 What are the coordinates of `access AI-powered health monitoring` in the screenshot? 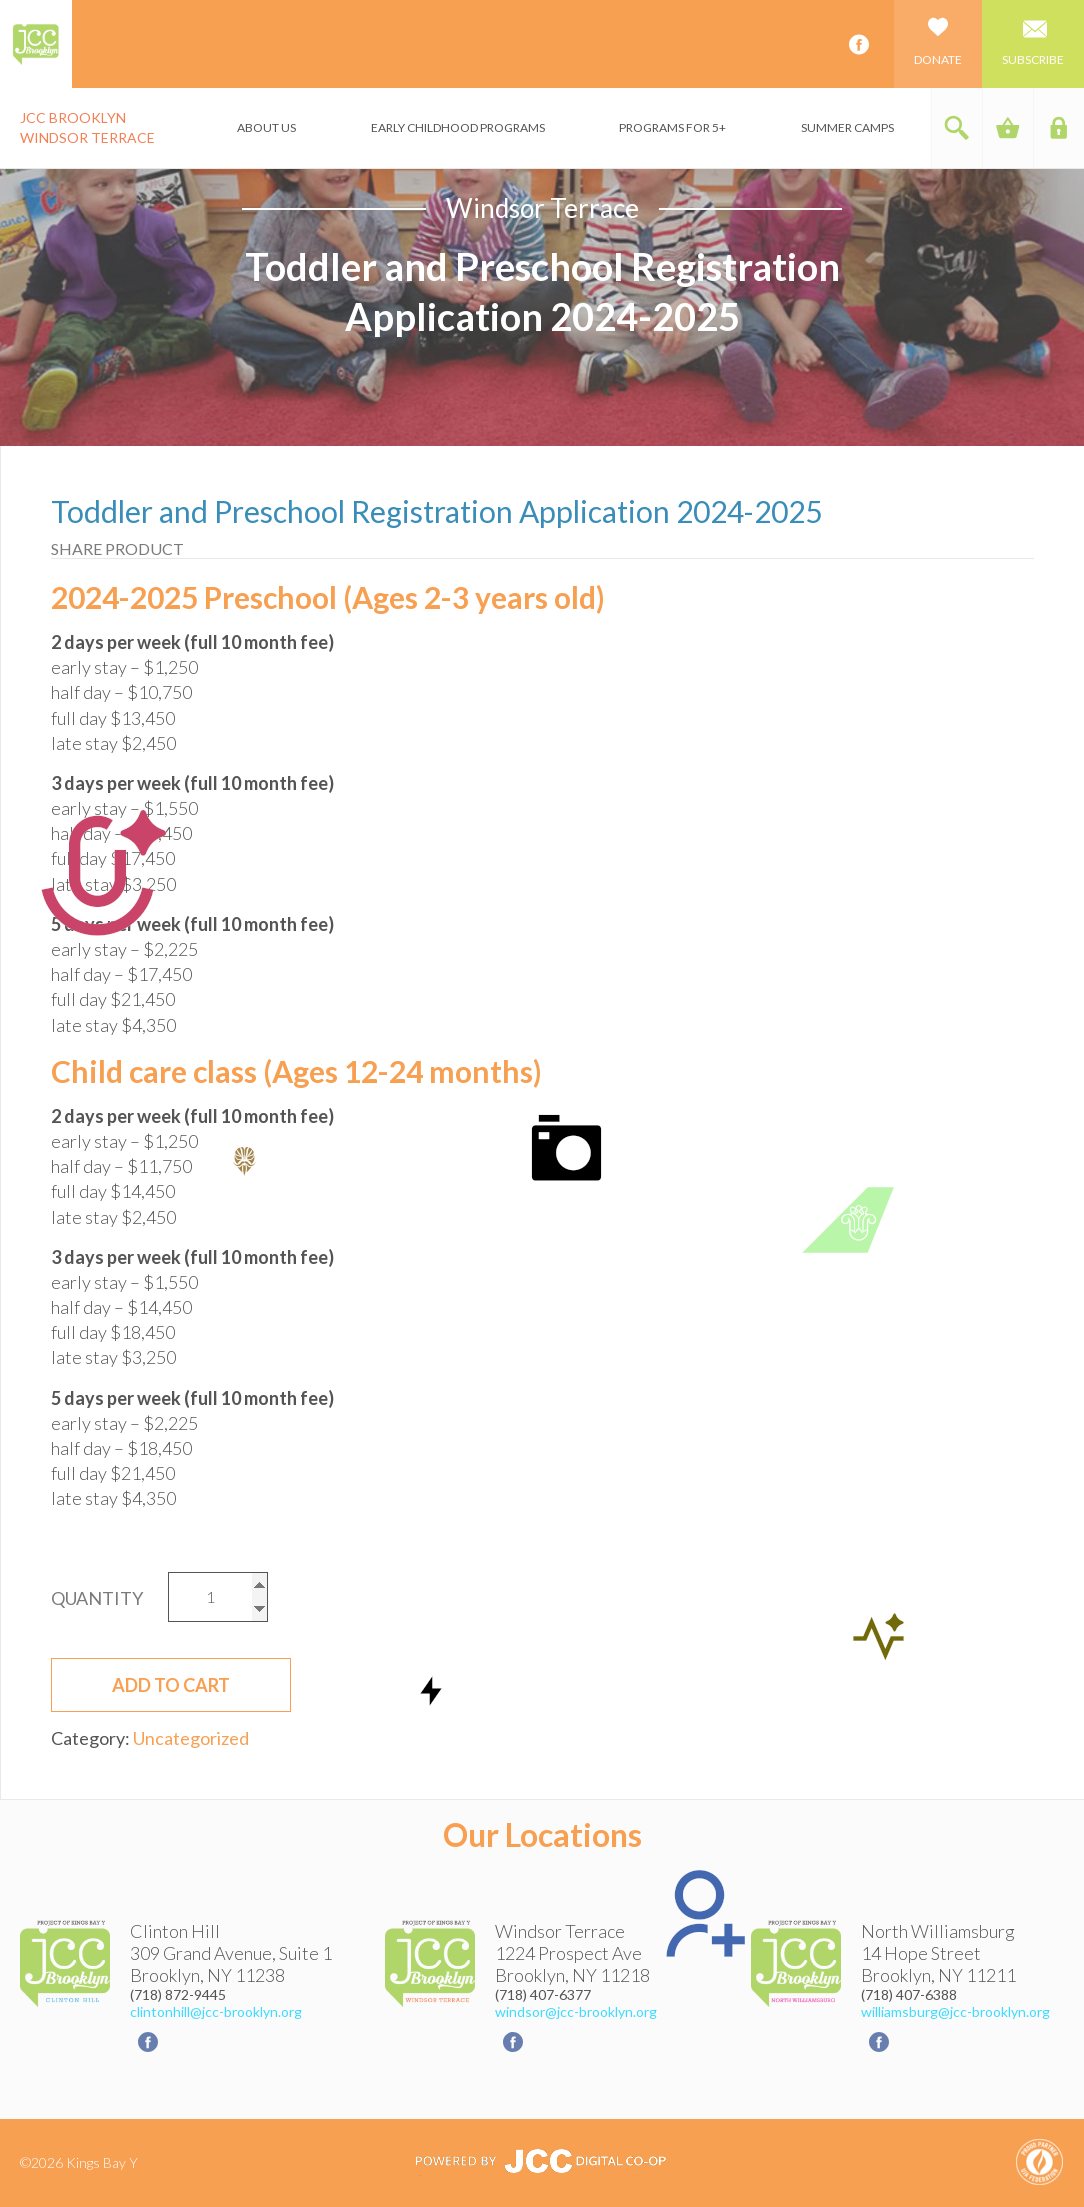 It's located at (878, 1638).